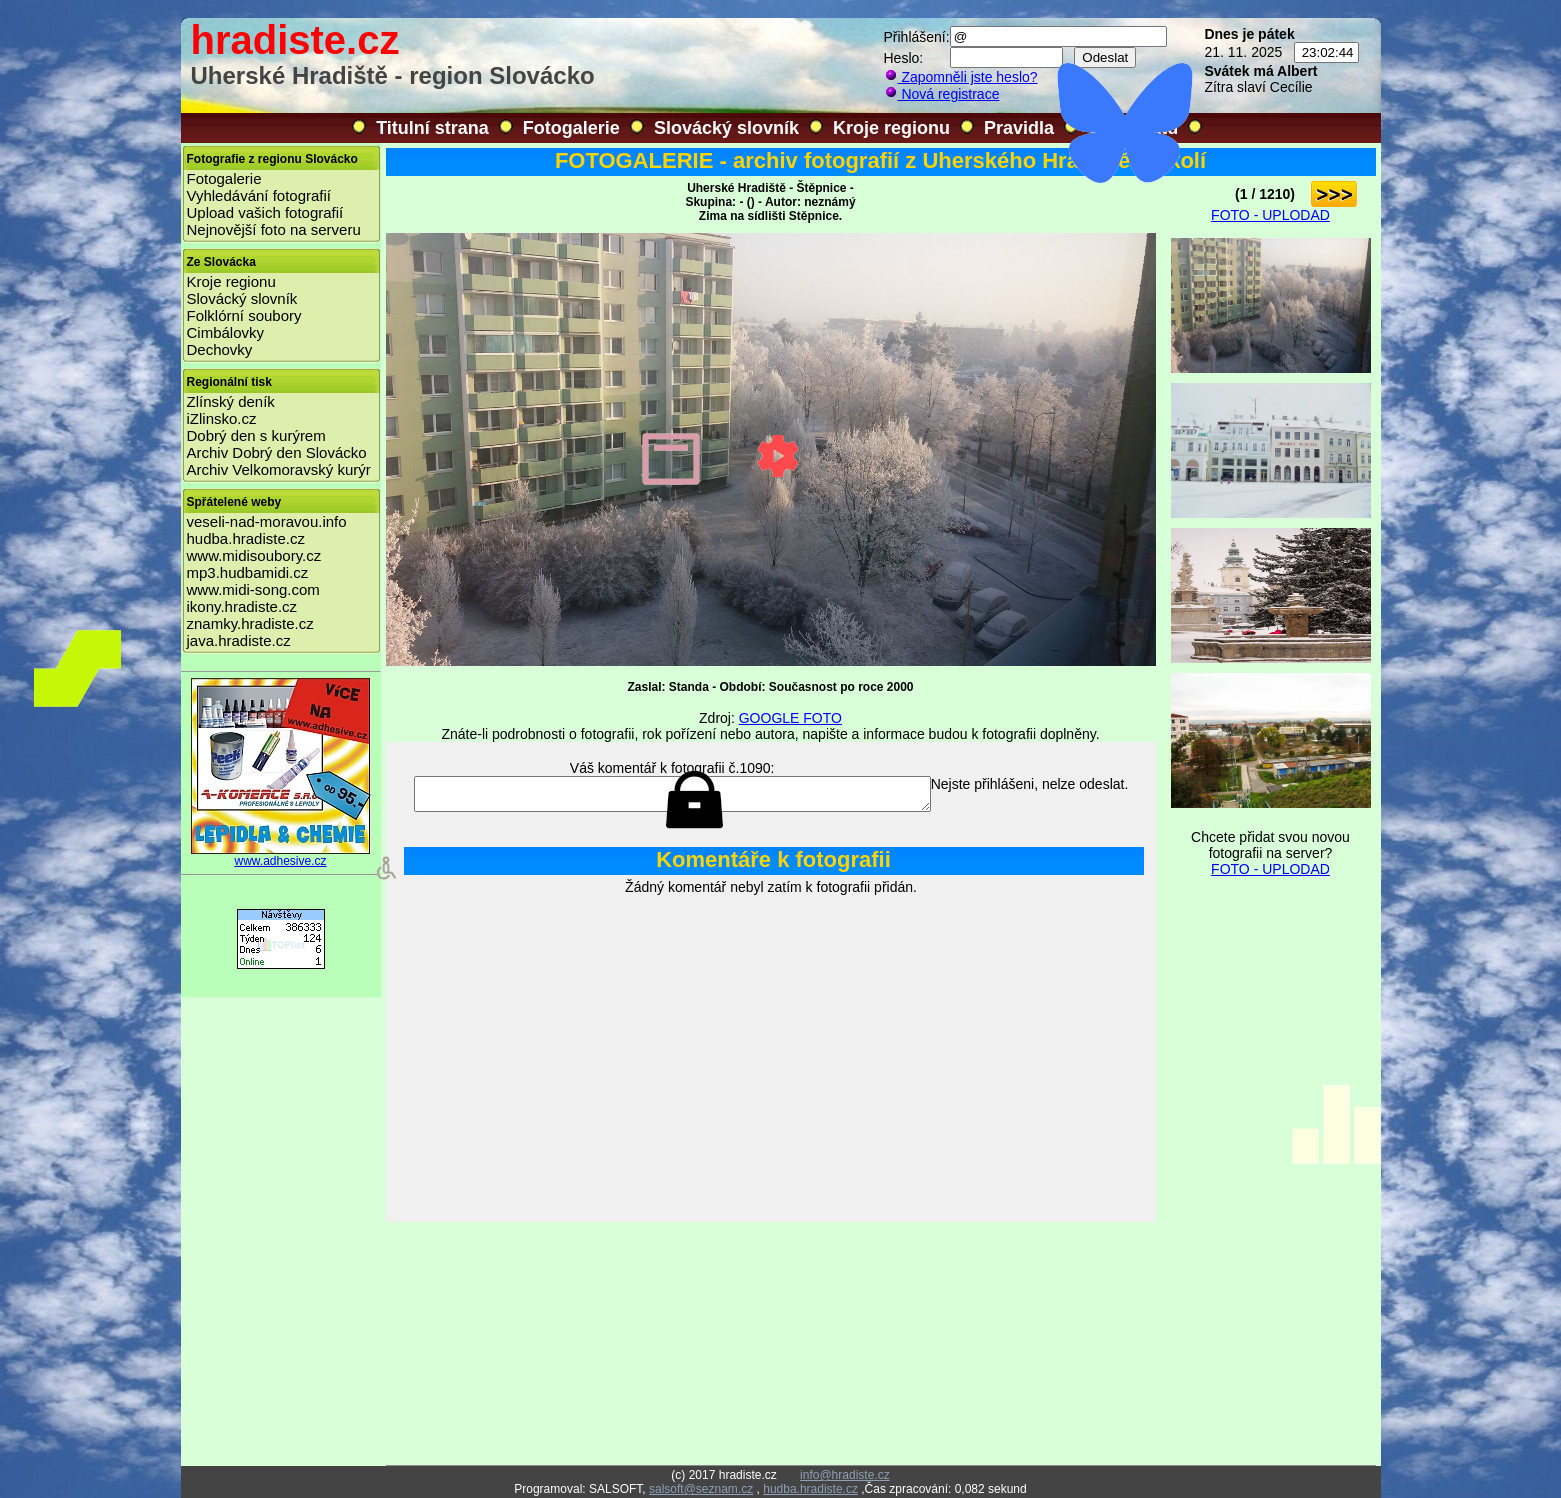  Describe the element at coordinates (1336, 1124) in the screenshot. I see `view analytics or statistics` at that location.